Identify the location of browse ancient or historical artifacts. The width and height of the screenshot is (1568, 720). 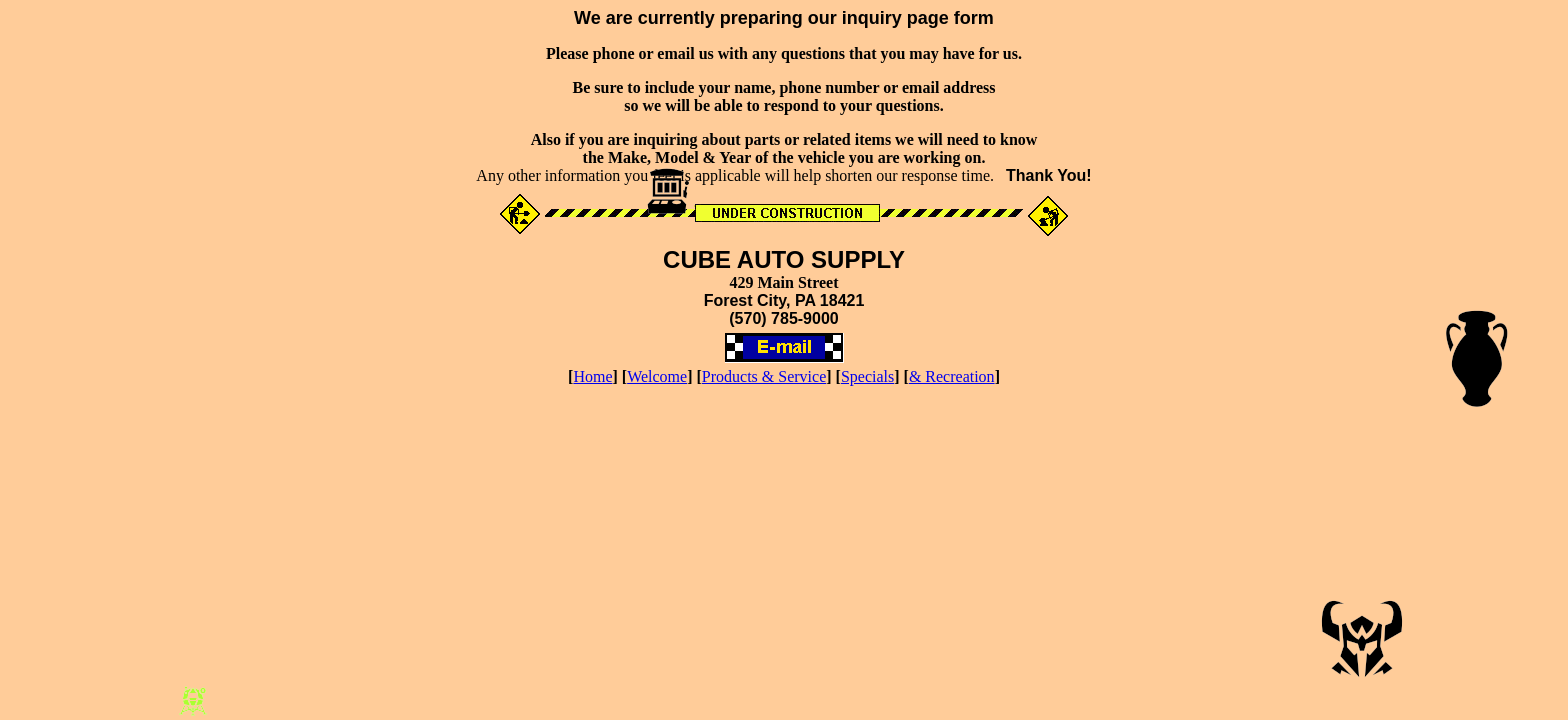
(1477, 359).